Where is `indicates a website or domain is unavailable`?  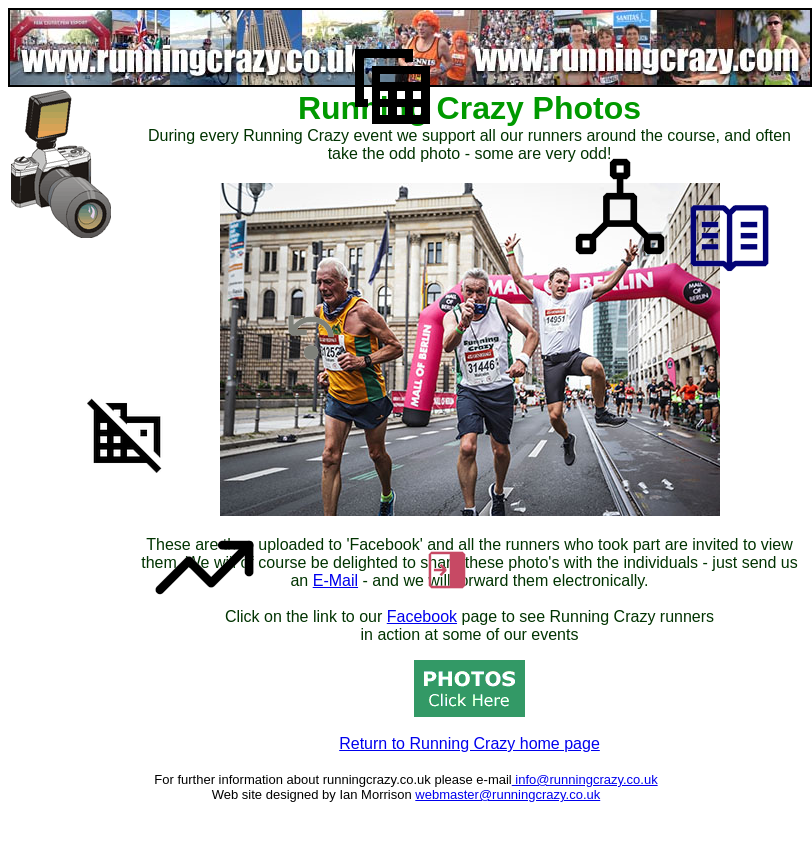 indicates a website or domain is unavailable is located at coordinates (127, 433).